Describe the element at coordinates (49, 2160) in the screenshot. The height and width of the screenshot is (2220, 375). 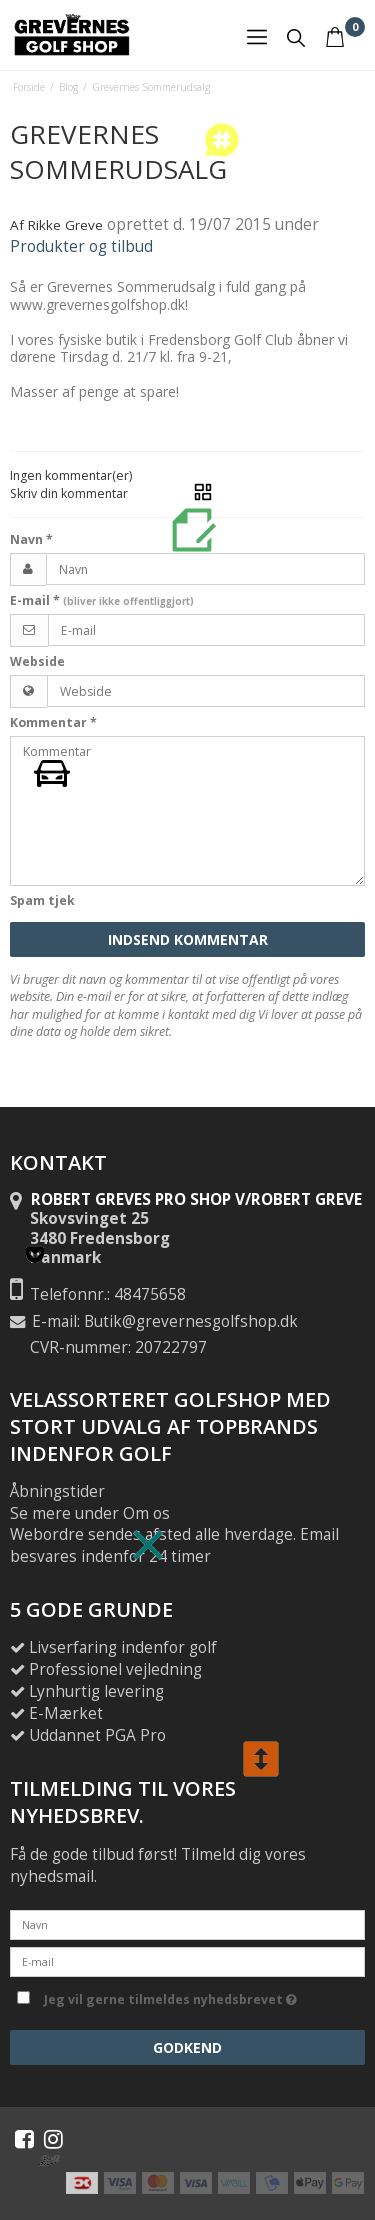
I see `open the Boots pharmacy app` at that location.